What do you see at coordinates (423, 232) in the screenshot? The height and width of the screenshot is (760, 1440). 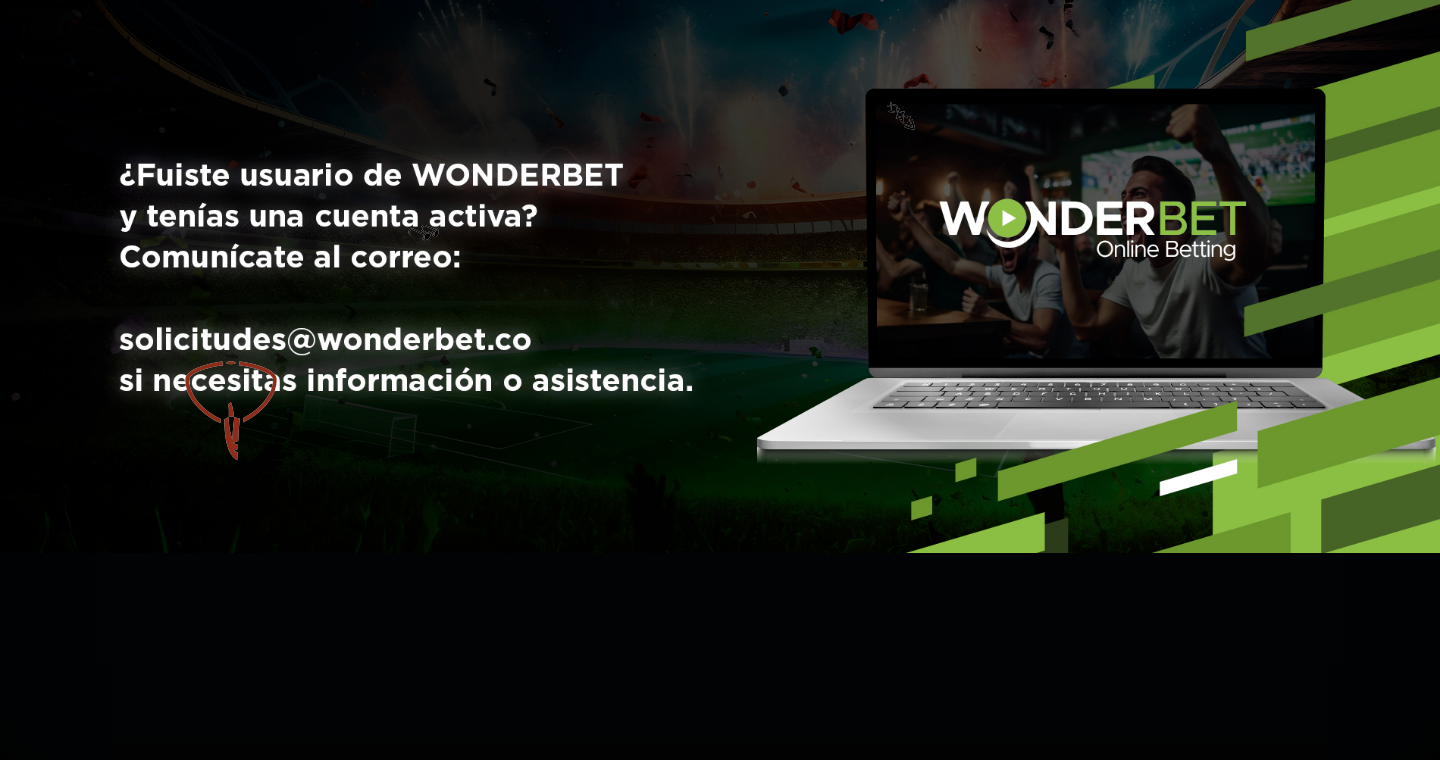 I see `toggle reading mode or accessibility features` at bounding box center [423, 232].